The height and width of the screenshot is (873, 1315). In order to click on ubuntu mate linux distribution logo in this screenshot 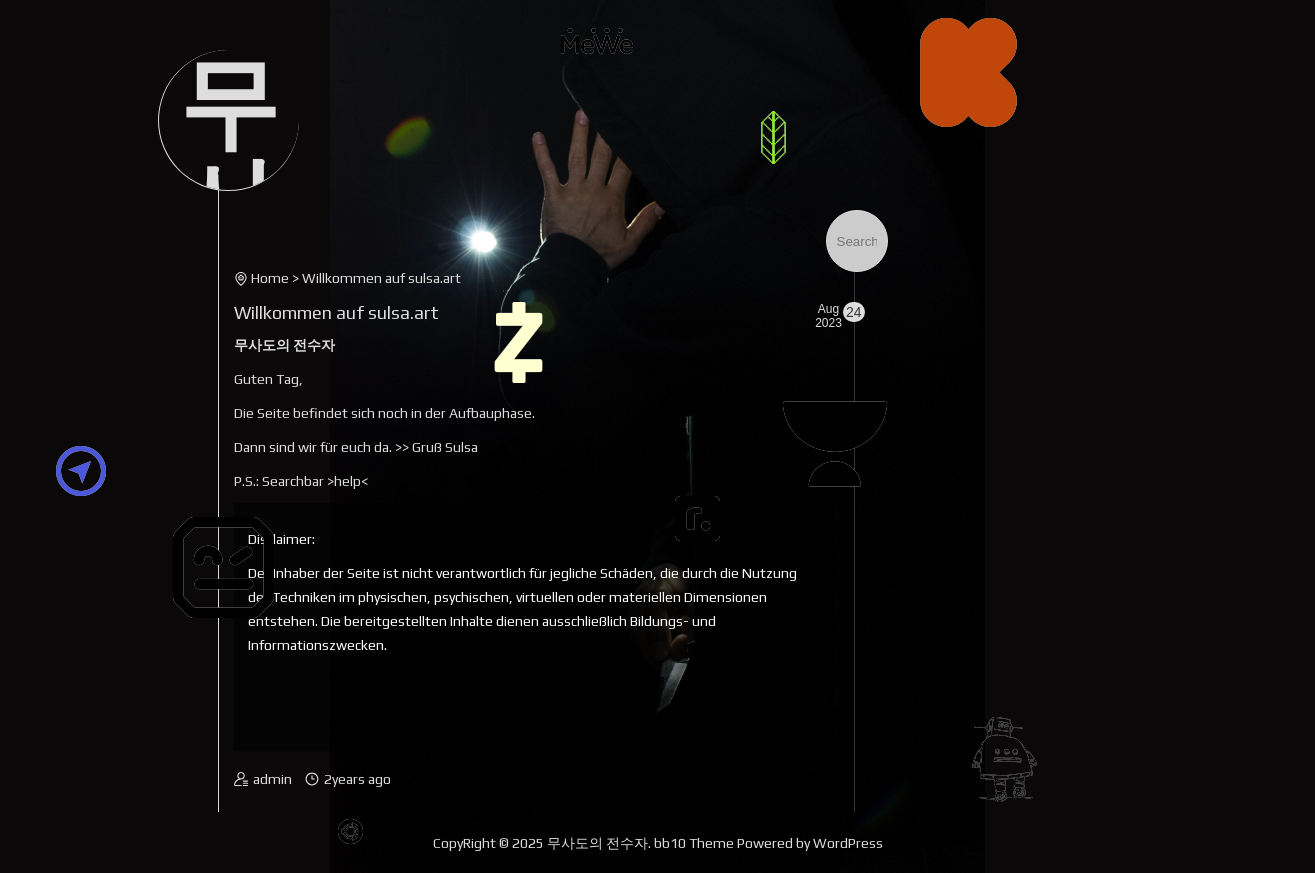, I will do `click(350, 831)`.